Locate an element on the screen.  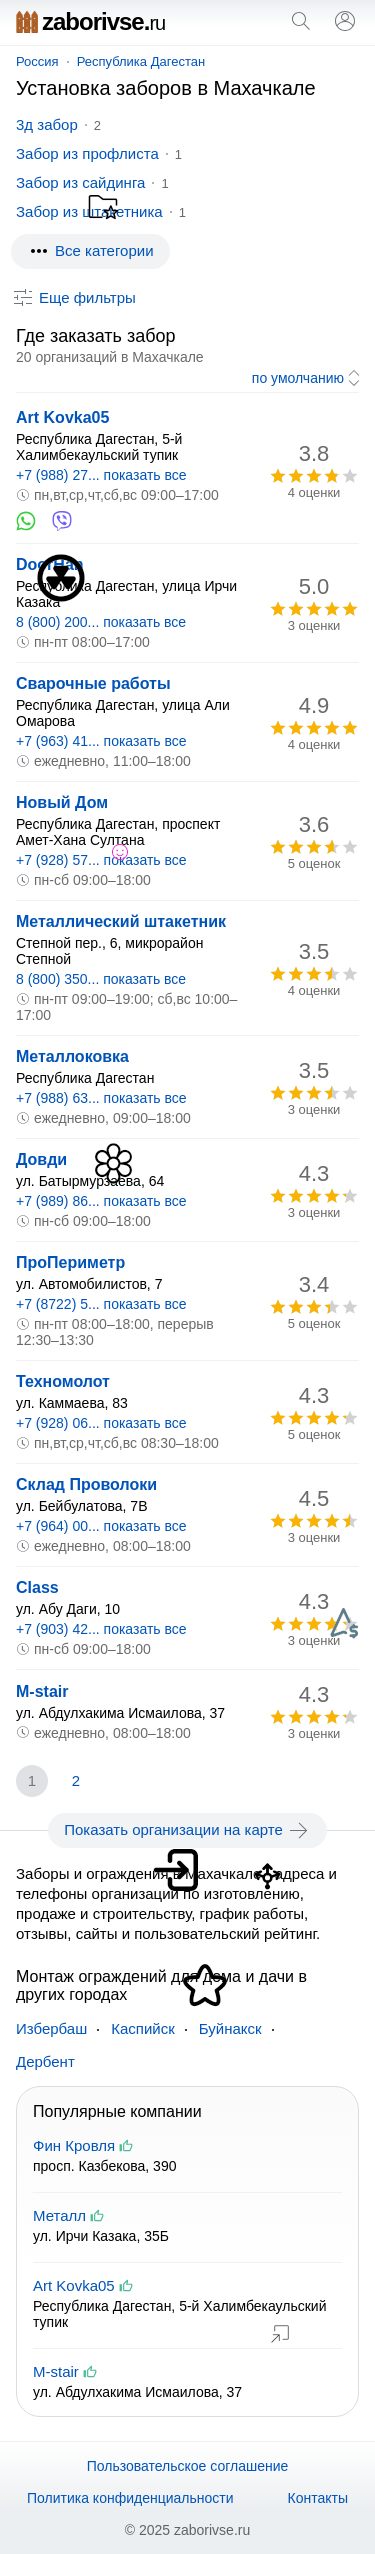
view garden or plant-related content is located at coordinates (113, 1163).